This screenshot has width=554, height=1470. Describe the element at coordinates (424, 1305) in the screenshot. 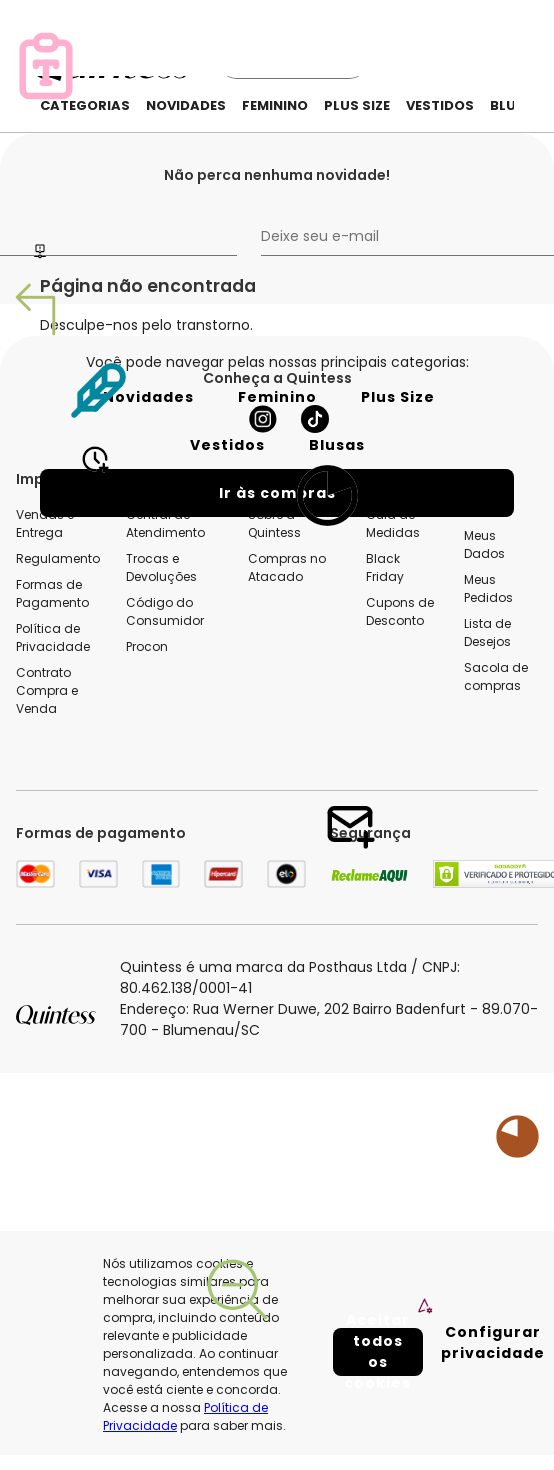

I see `configure navigation settings` at that location.